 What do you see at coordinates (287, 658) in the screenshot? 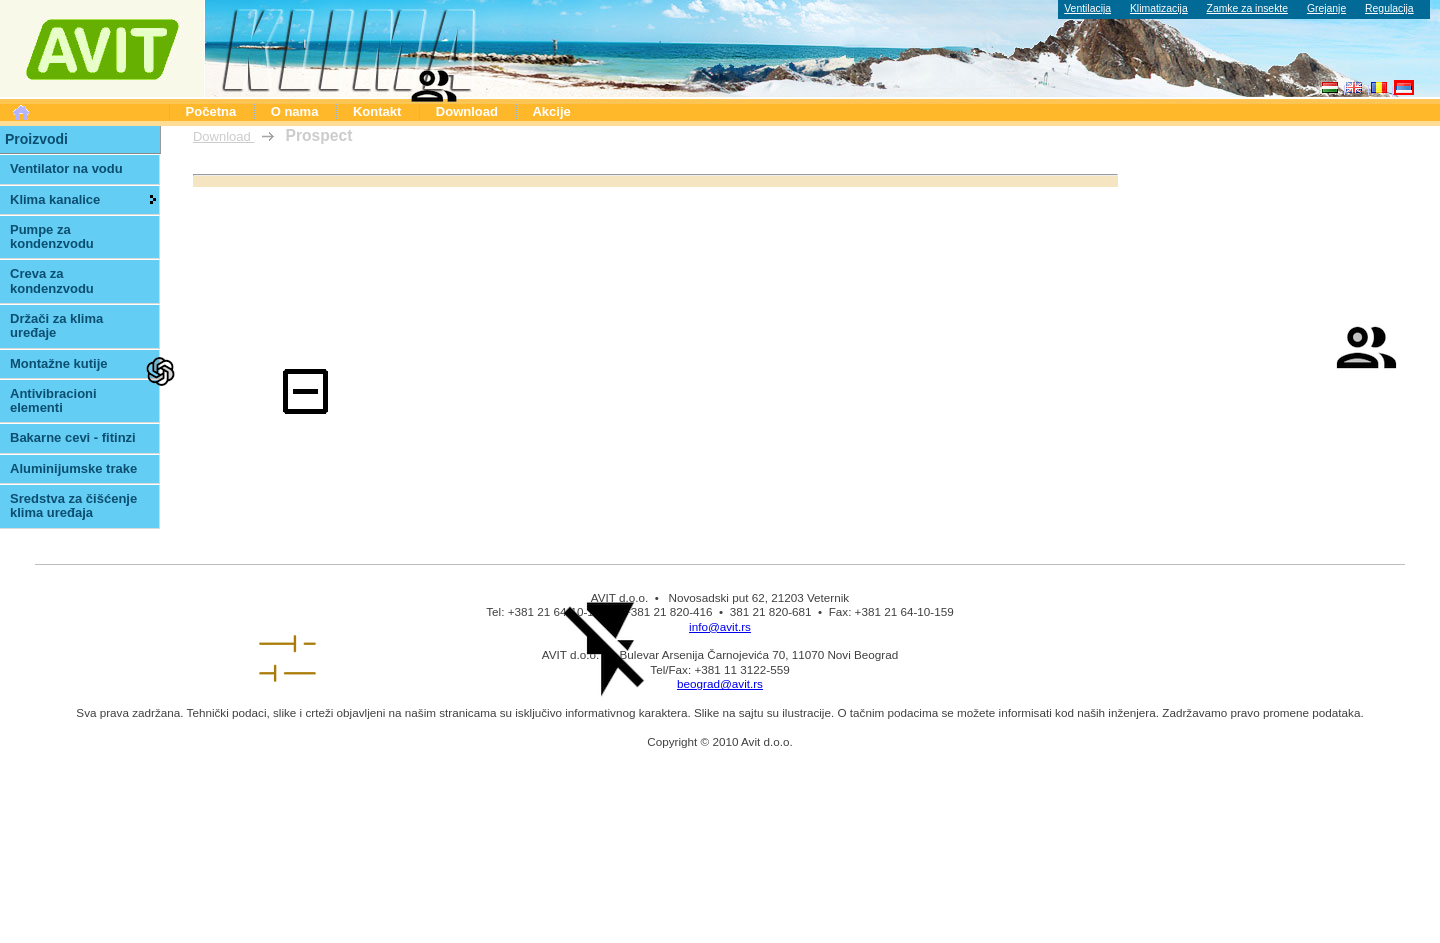
I see `adjust settings or preferences` at bounding box center [287, 658].